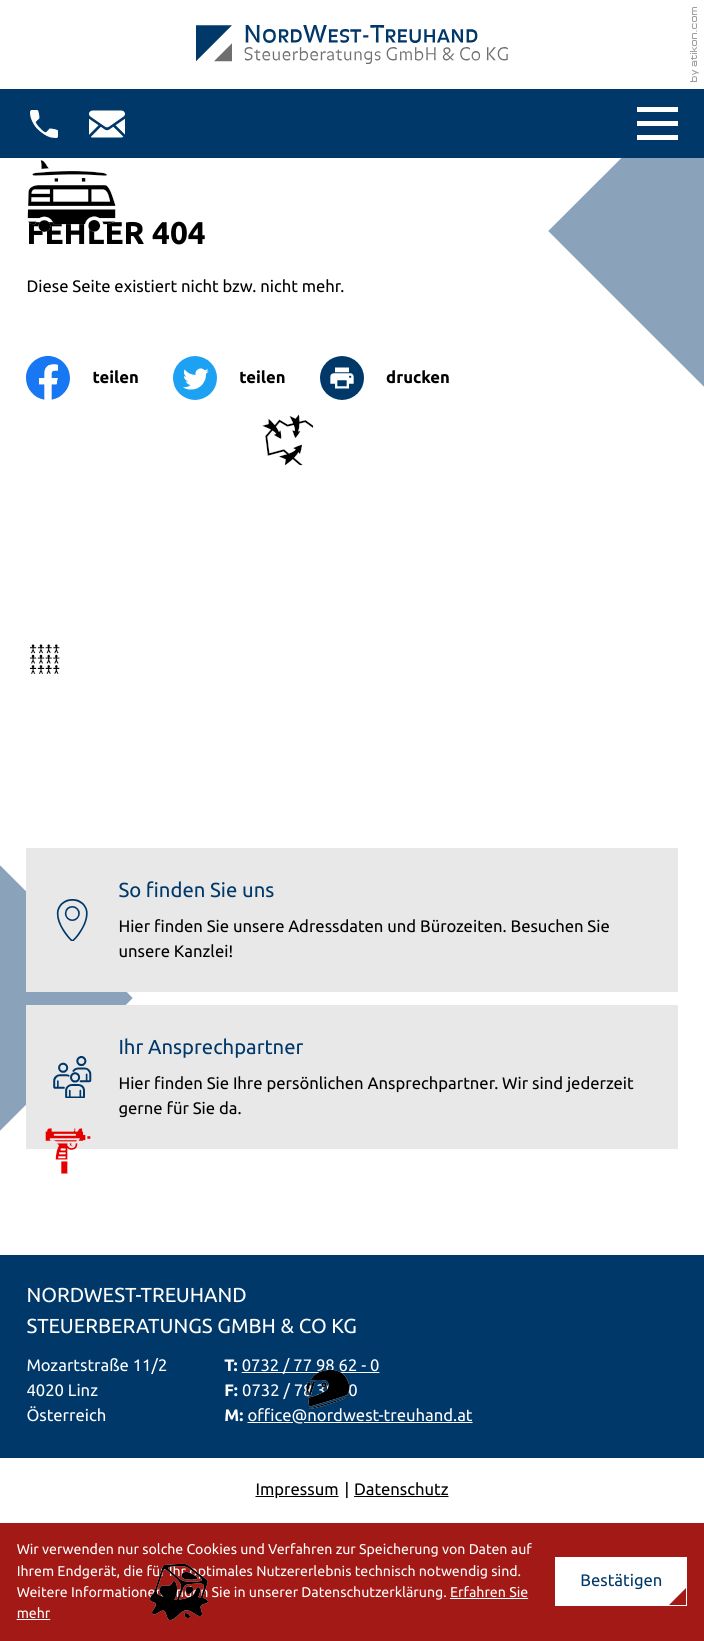 Image resolution: width=704 pixels, height=1641 pixels. What do you see at coordinates (327, 1389) in the screenshot?
I see `select motorcycle helmet gear` at bounding box center [327, 1389].